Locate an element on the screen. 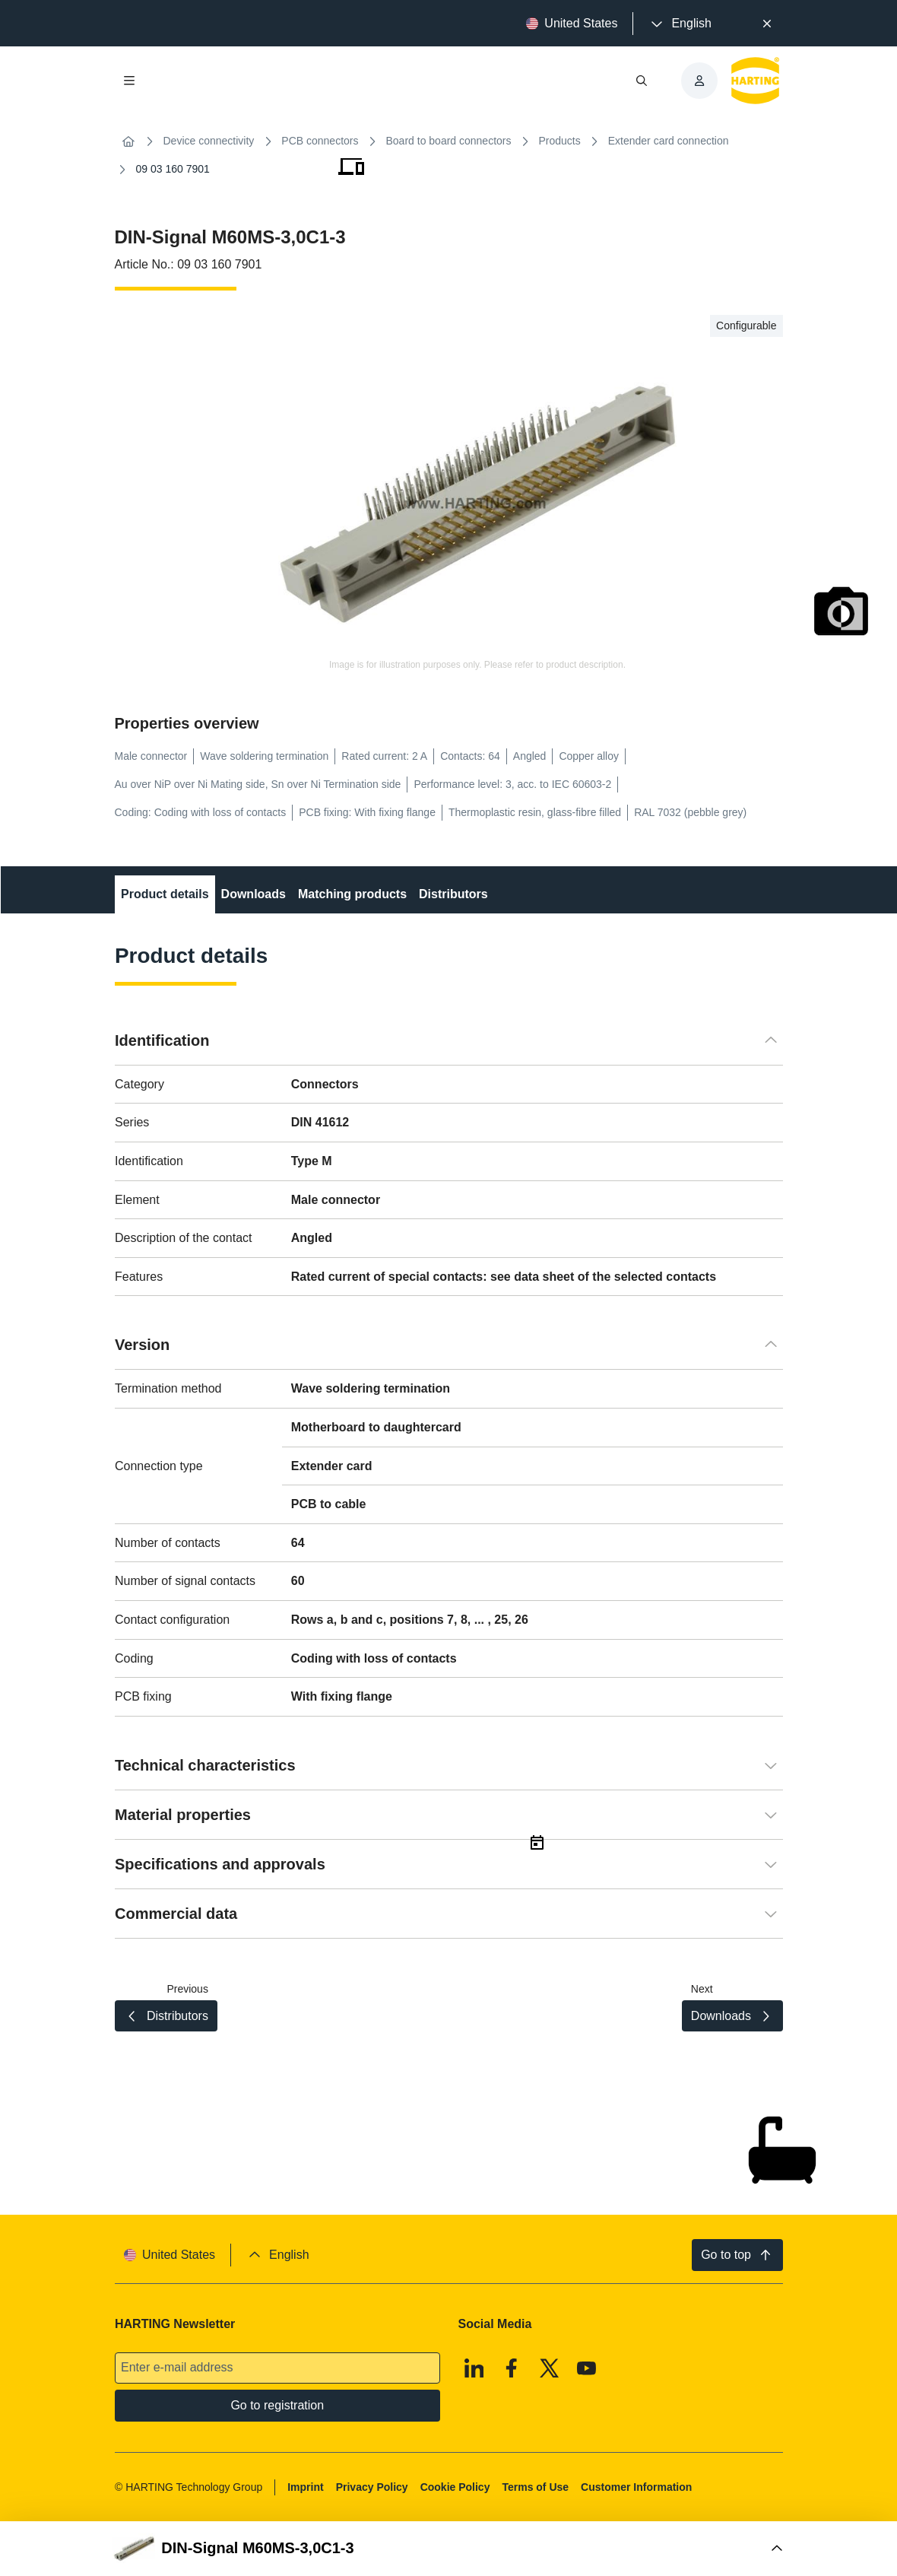 This screenshot has height=2576, width=897. view today's date or events is located at coordinates (537, 1843).